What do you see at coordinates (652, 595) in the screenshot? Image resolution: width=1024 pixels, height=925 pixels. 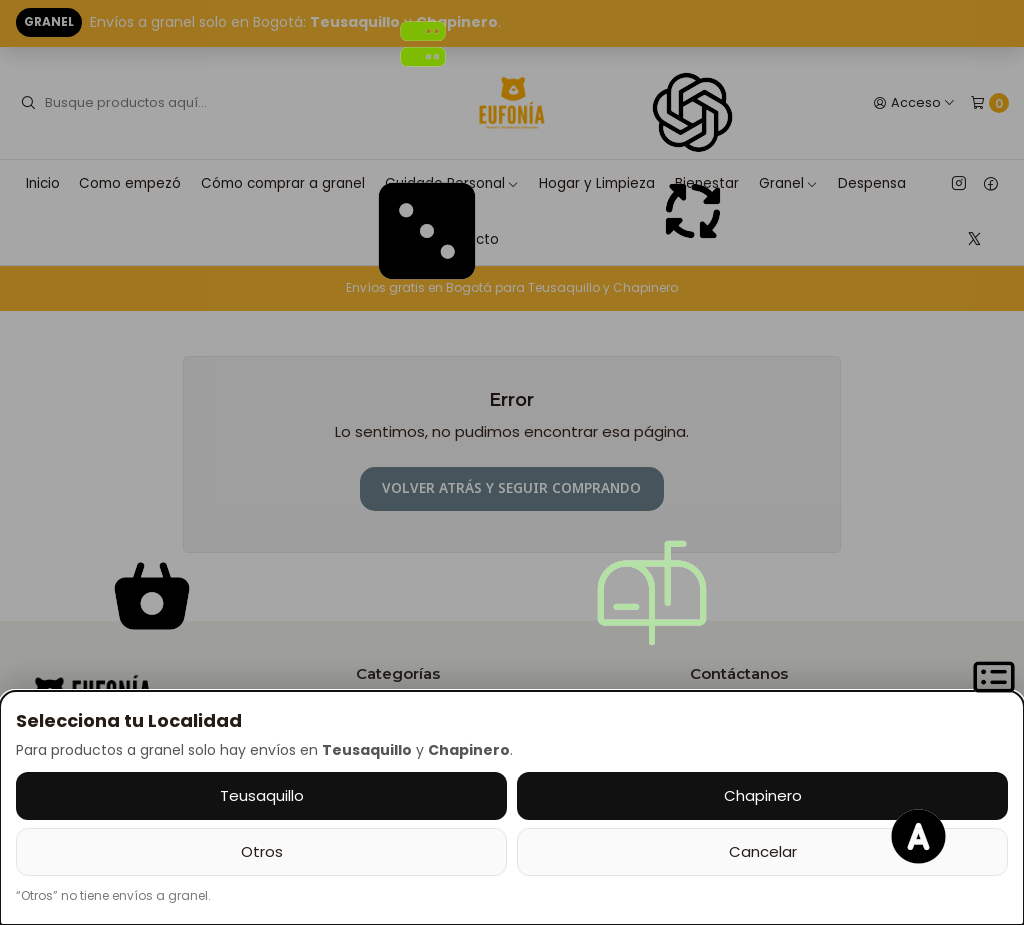 I see `access your mailbox or inbox` at bounding box center [652, 595].